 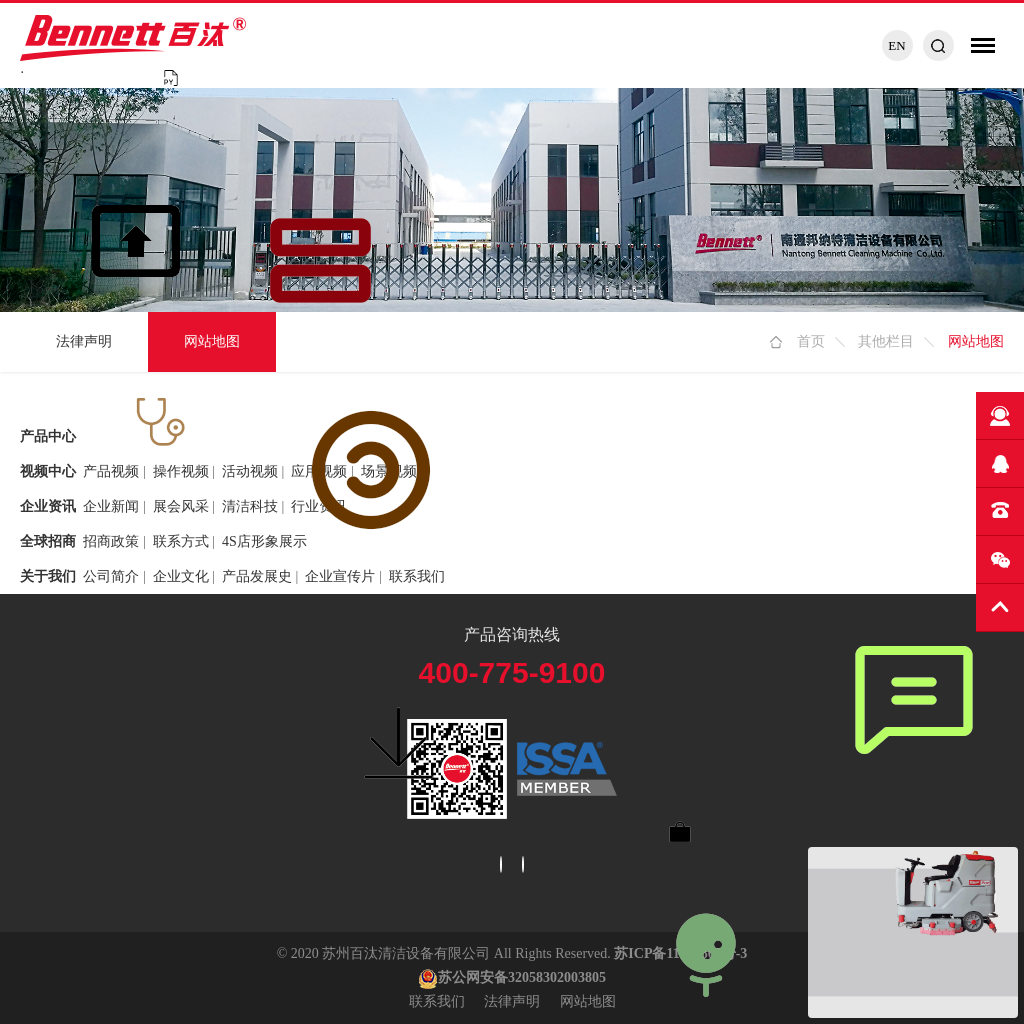 What do you see at coordinates (914, 691) in the screenshot?
I see `open a chat or messaging feature` at bounding box center [914, 691].